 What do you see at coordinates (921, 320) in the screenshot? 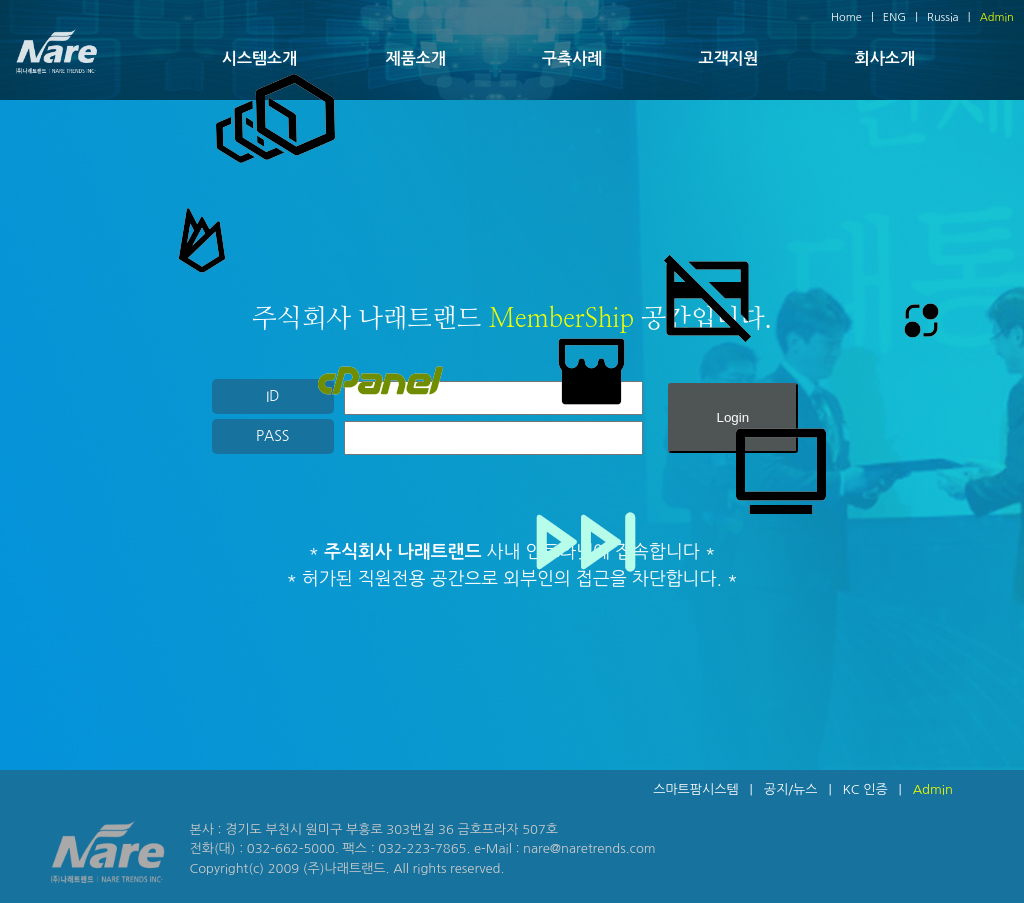
I see `exchange or swap between two items` at bounding box center [921, 320].